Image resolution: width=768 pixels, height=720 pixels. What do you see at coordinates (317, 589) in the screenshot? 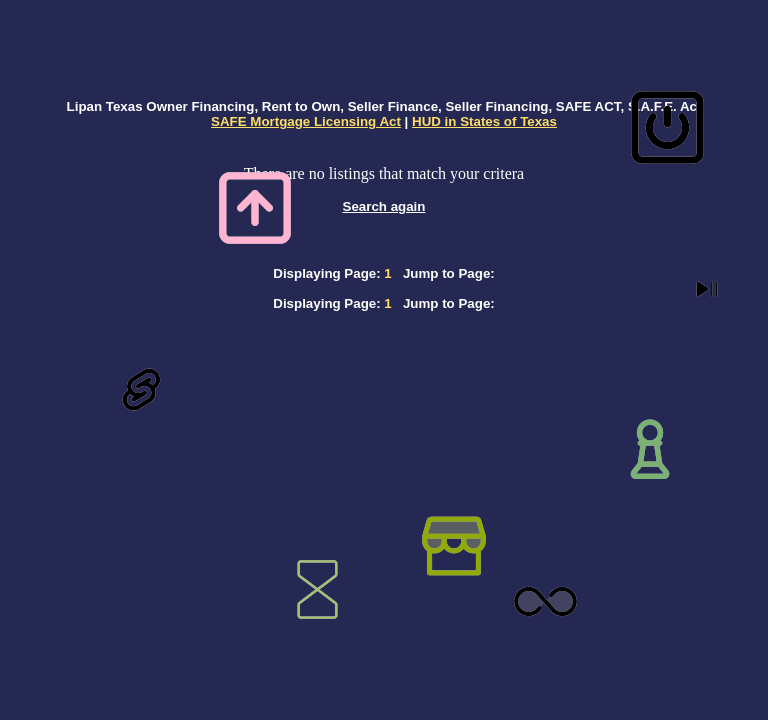
I see `indicates loading or processing in progress` at bounding box center [317, 589].